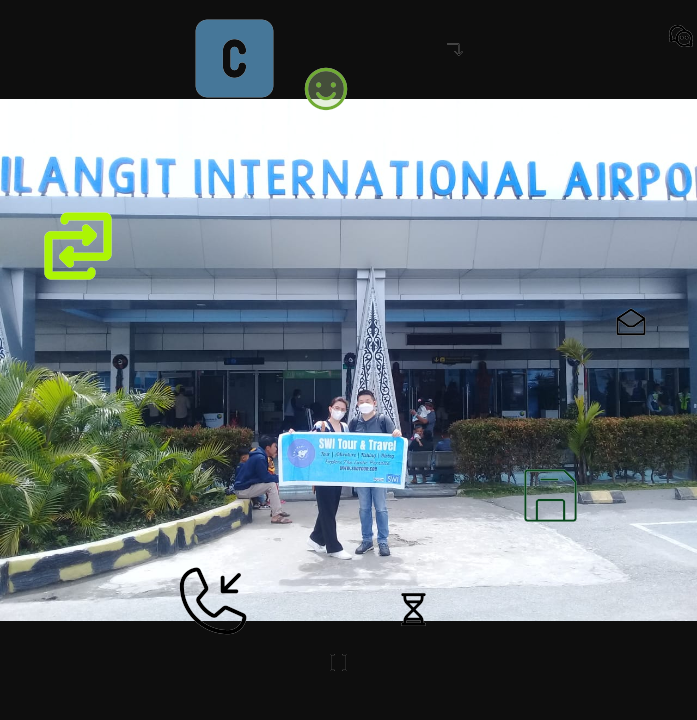 Image resolution: width=697 pixels, height=720 pixels. I want to click on incoming call notification, so click(214, 599).